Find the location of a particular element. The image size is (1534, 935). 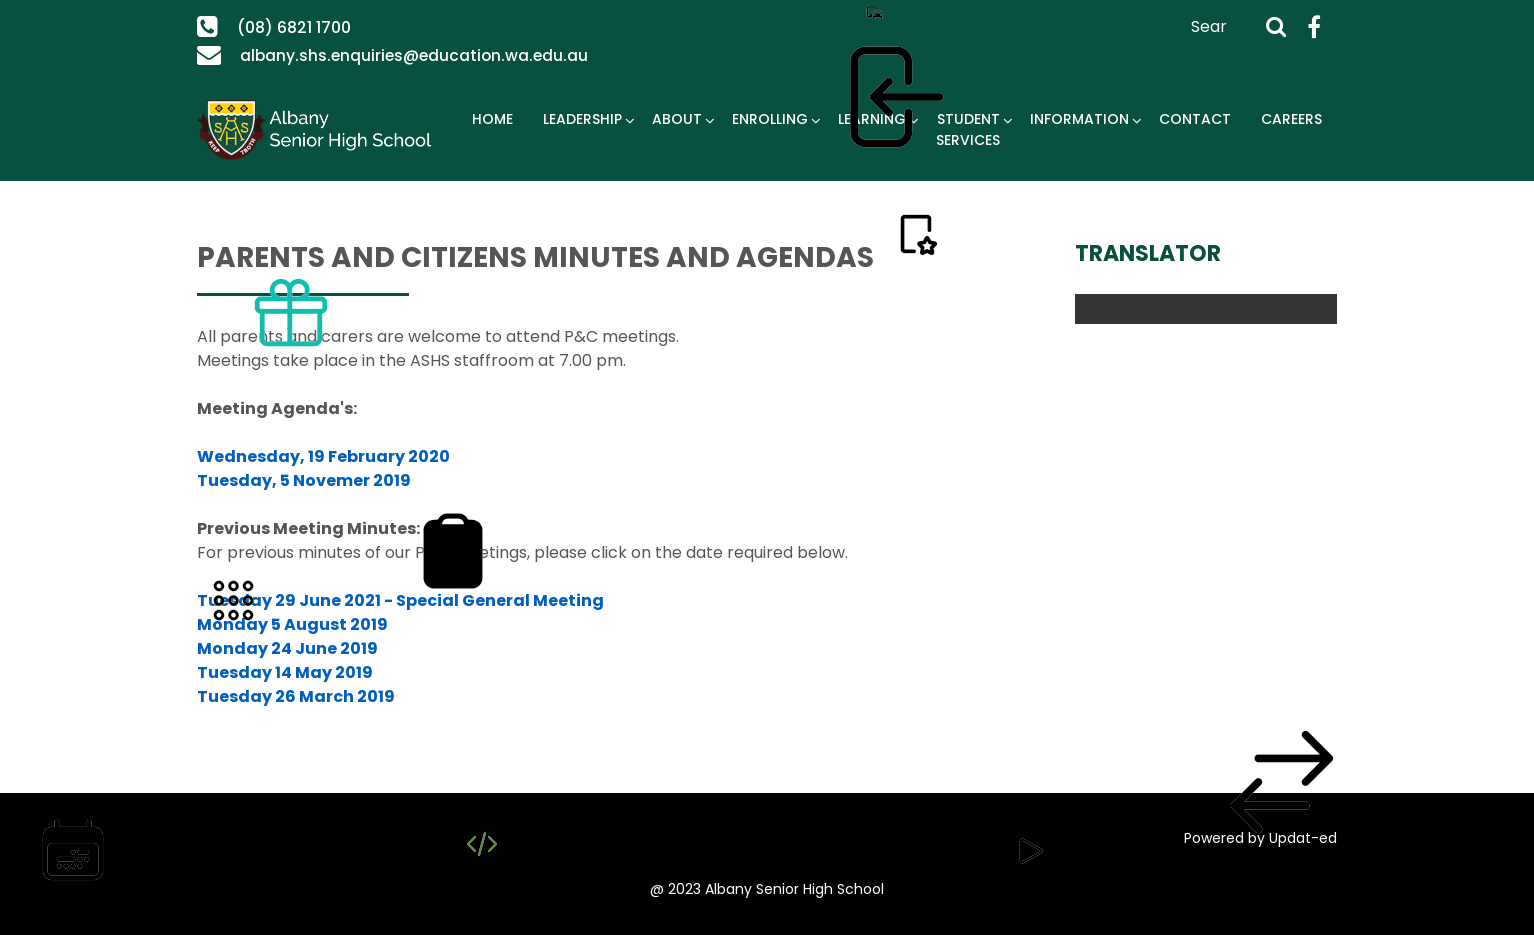

open the app drawer or menu is located at coordinates (233, 600).